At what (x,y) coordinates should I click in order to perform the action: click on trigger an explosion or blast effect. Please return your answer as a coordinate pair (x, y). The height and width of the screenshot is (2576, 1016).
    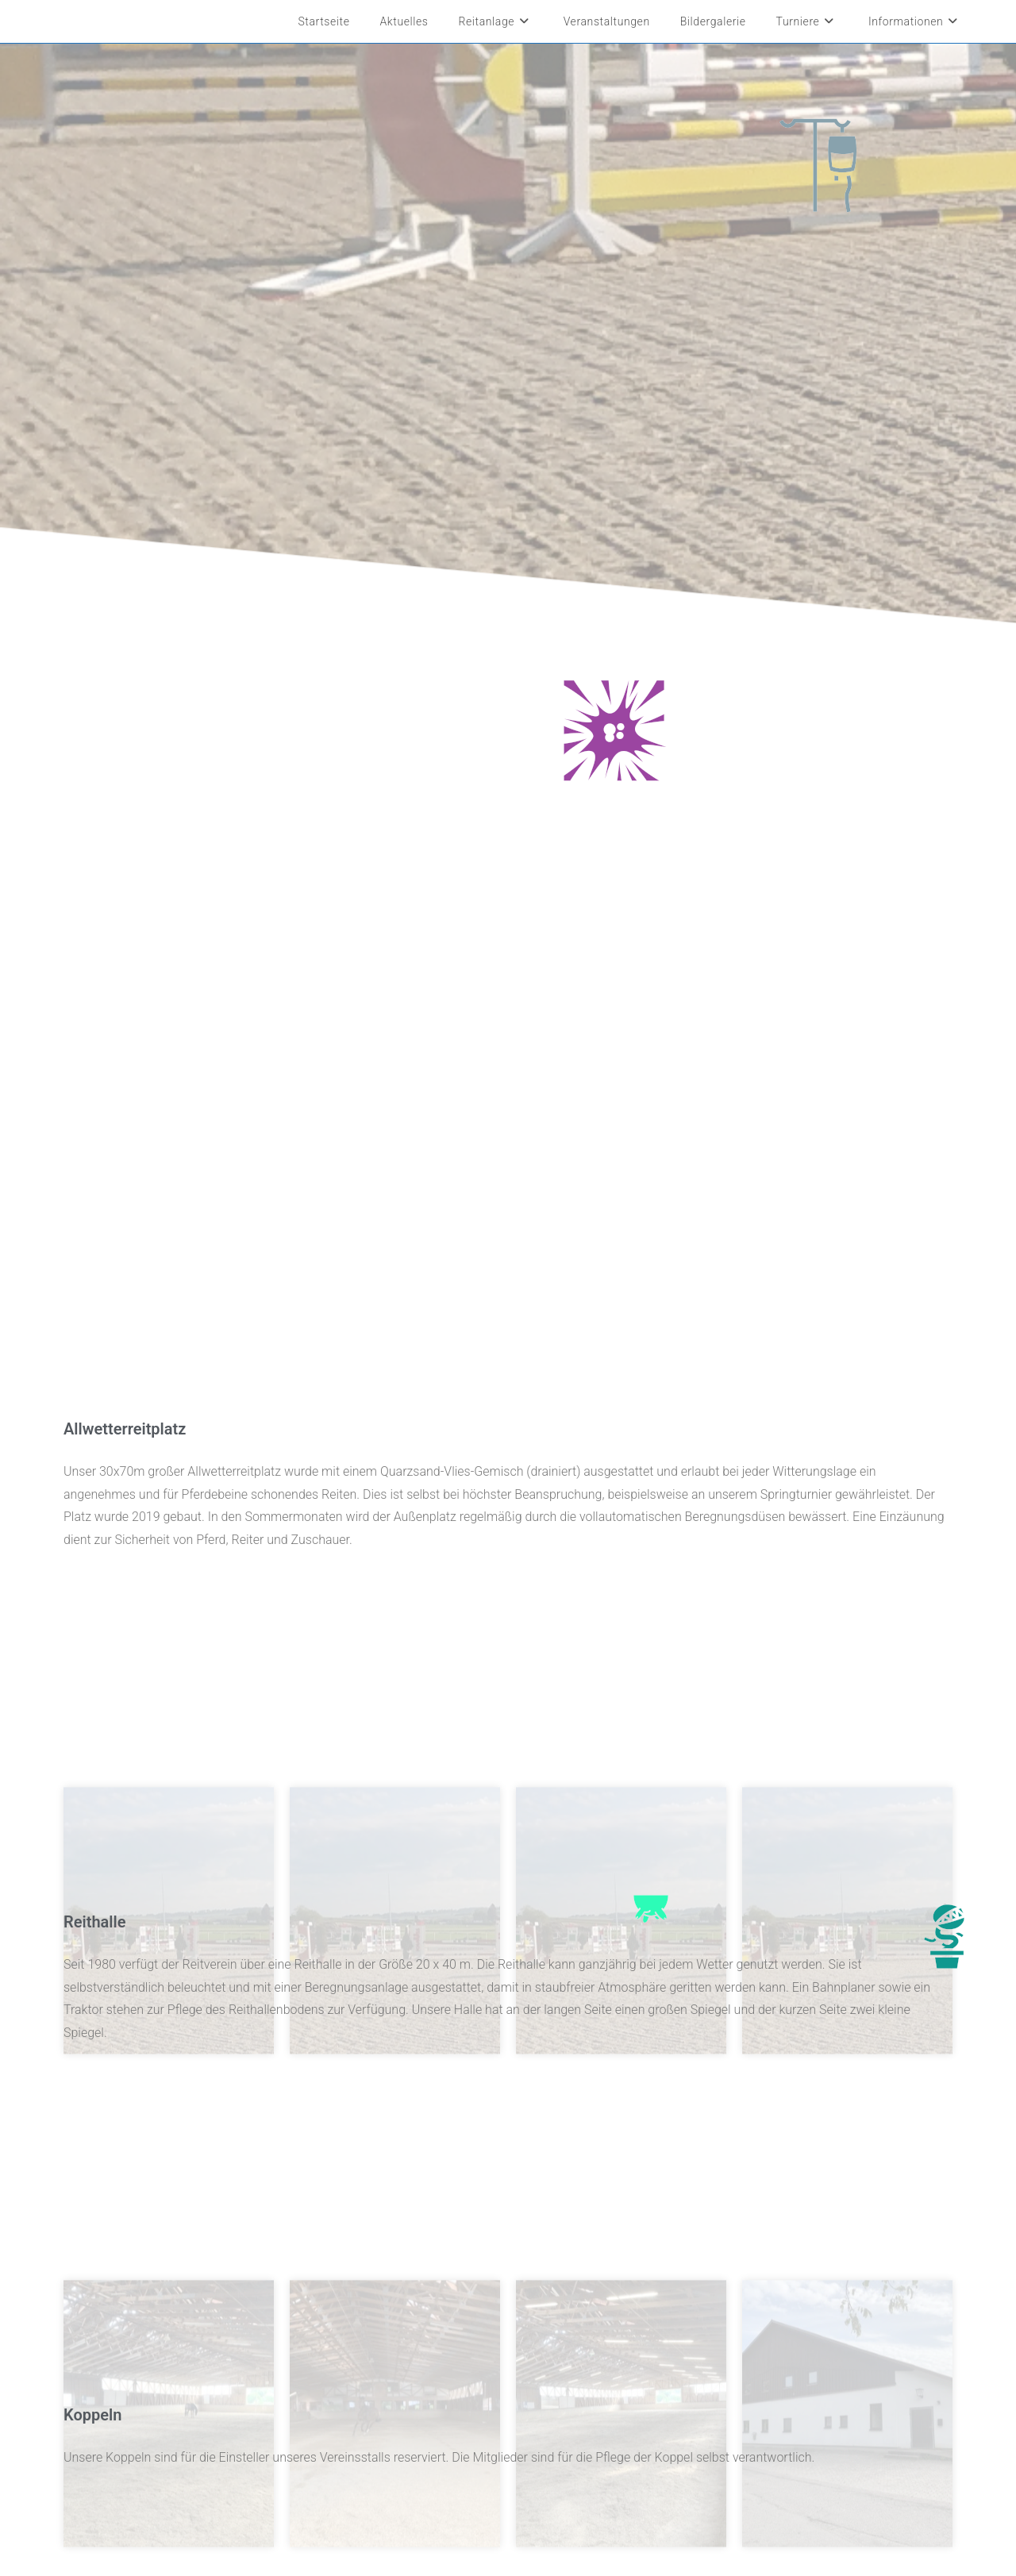
    Looking at the image, I should click on (614, 730).